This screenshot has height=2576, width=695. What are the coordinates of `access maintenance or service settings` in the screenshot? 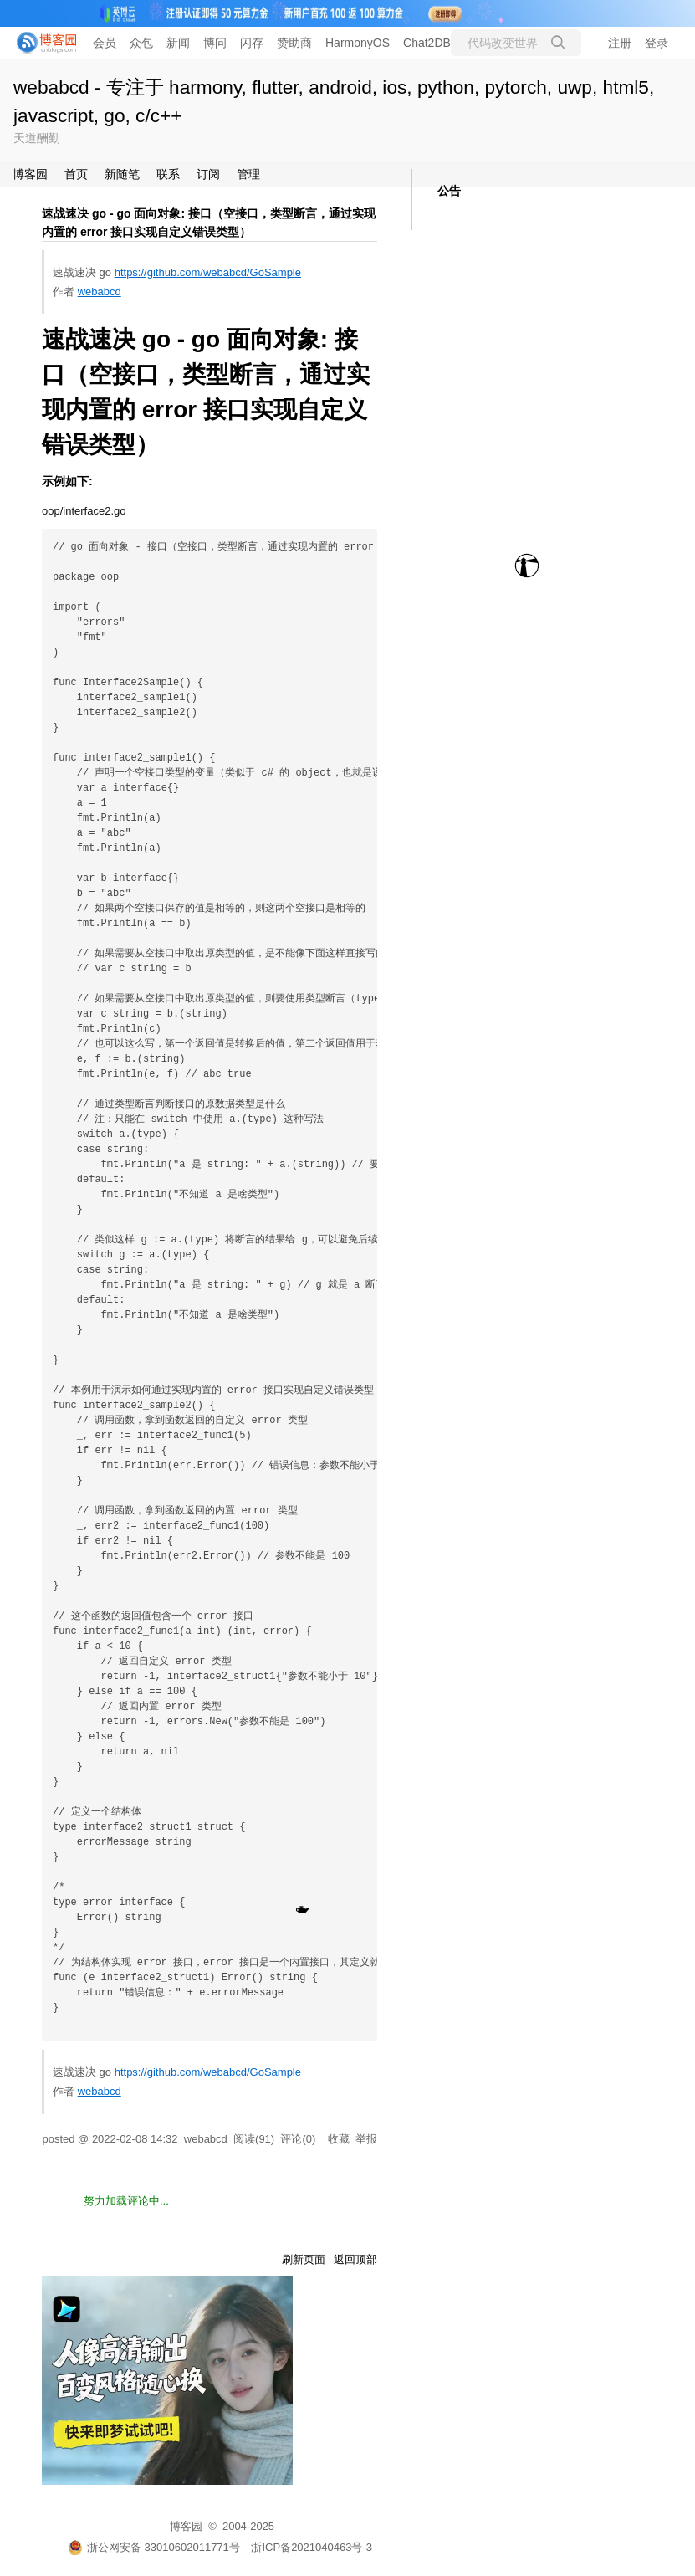 It's located at (303, 1910).